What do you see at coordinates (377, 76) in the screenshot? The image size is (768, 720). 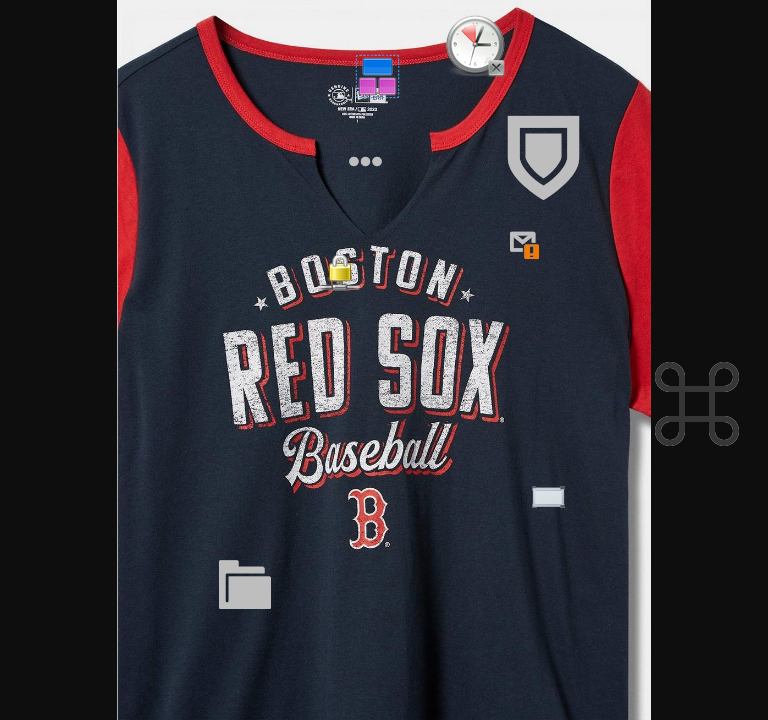 I see `select all items in the current view` at bounding box center [377, 76].